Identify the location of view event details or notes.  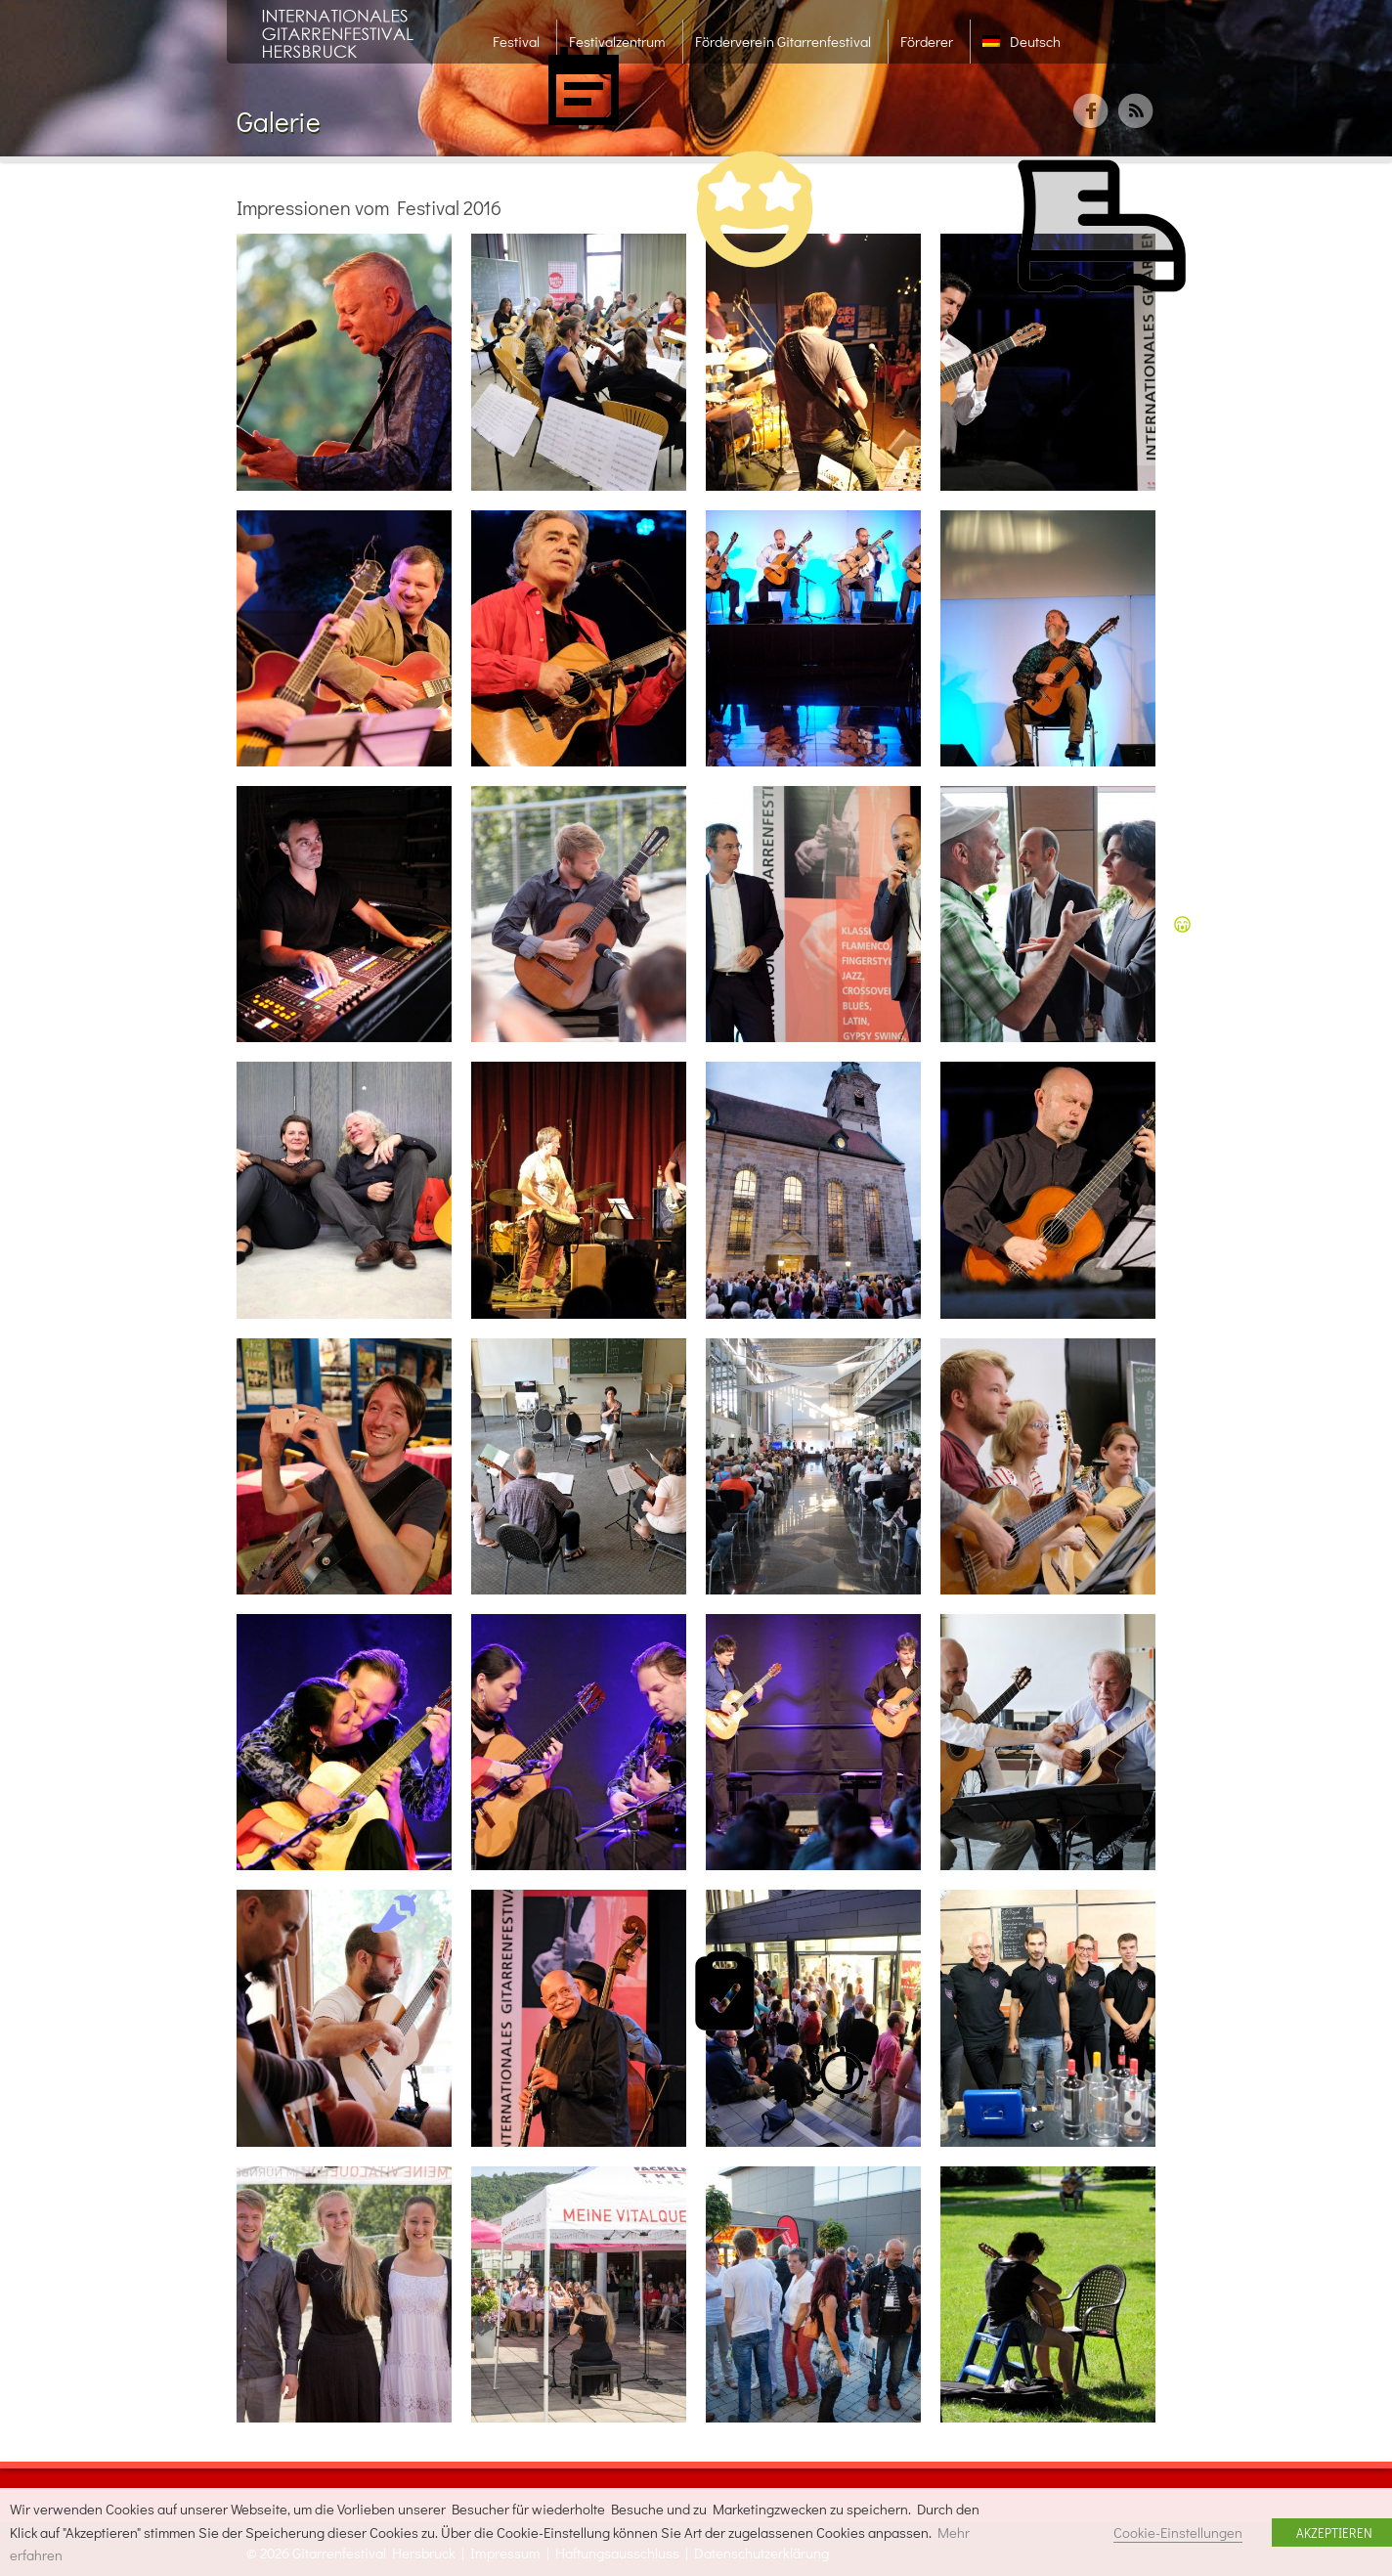
(584, 90).